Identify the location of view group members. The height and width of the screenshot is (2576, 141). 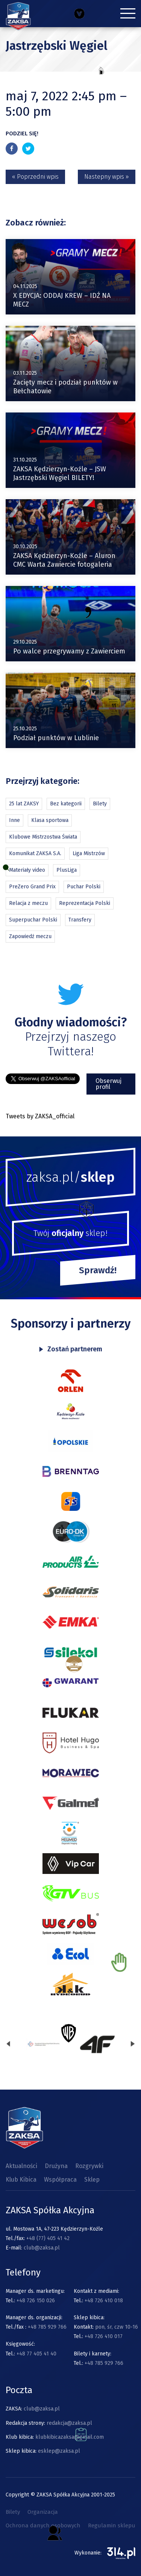
(55, 2533).